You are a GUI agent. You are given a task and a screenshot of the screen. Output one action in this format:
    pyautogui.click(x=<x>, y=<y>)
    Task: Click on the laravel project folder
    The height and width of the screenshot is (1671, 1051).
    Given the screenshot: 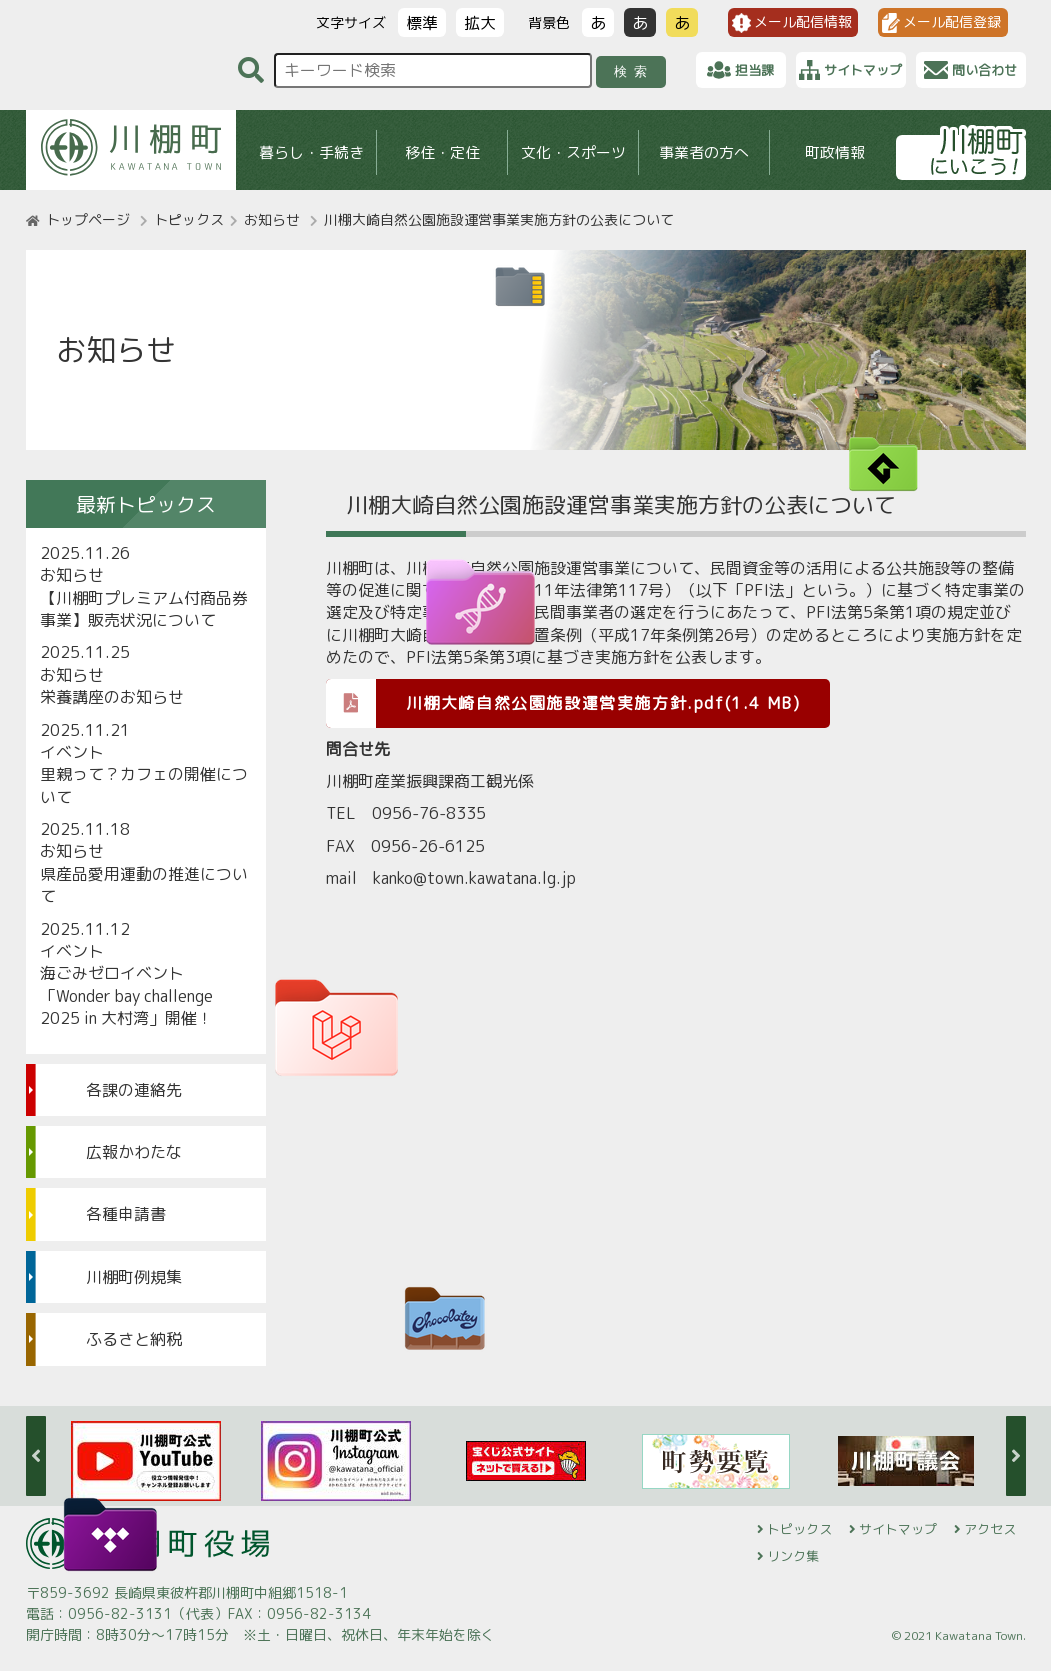 What is the action you would take?
    pyautogui.click(x=336, y=1031)
    